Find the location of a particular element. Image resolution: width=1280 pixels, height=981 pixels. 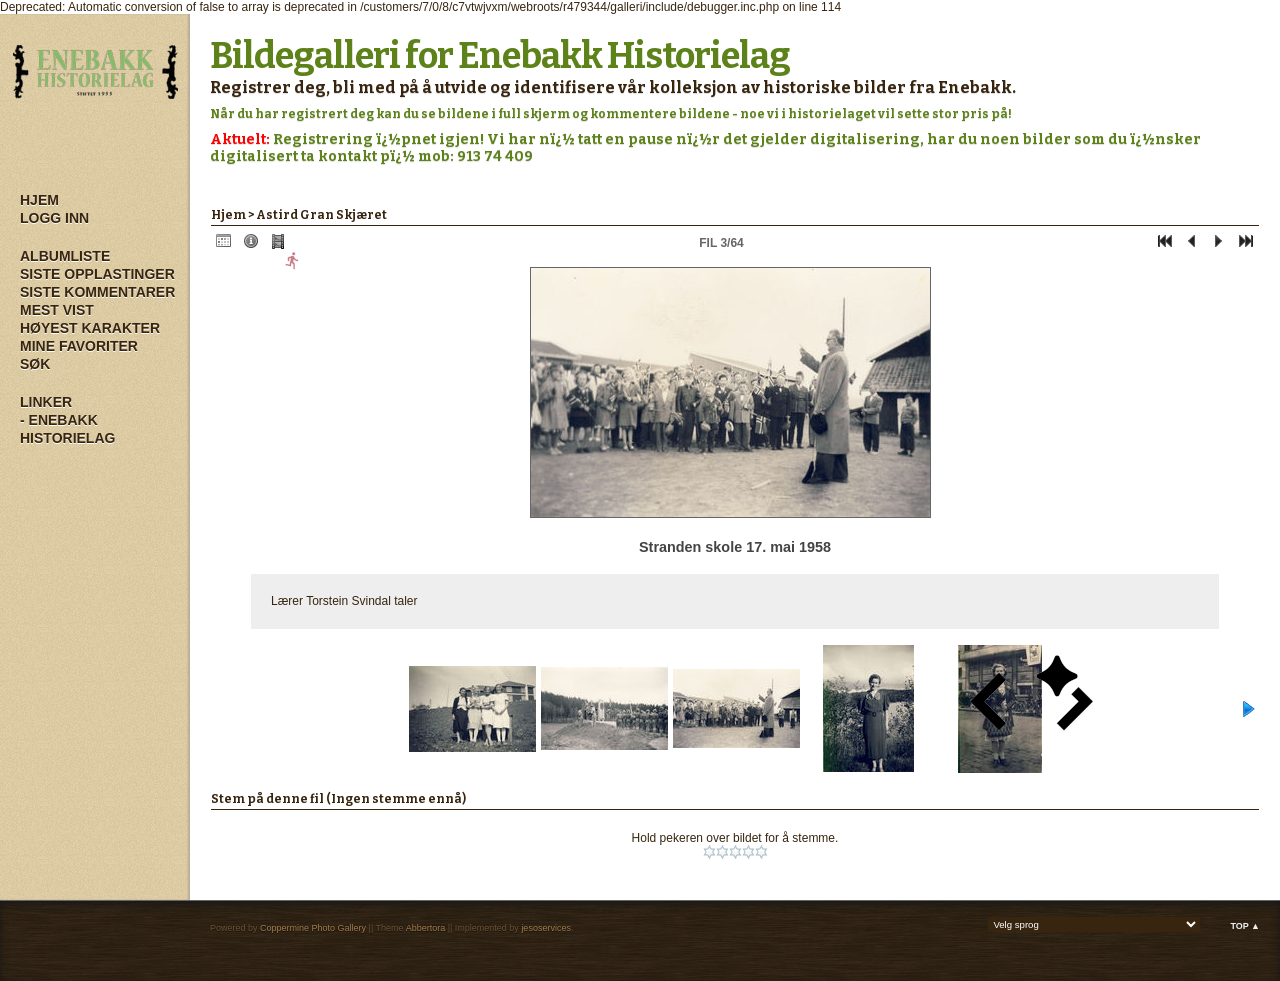

access running or jogging activity tracking is located at coordinates (292, 260).